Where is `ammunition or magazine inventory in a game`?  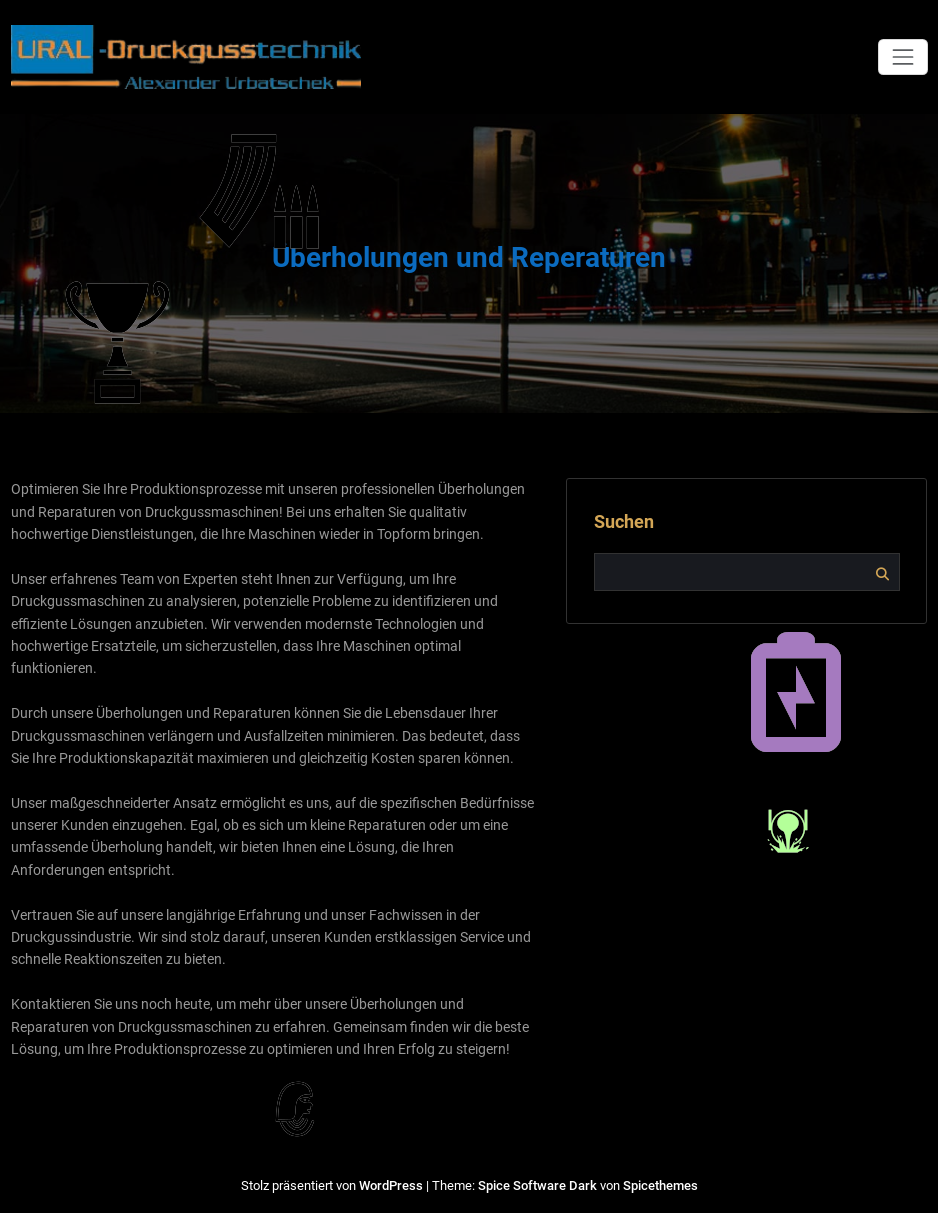
ammunition or magazine inventory in a game is located at coordinates (259, 189).